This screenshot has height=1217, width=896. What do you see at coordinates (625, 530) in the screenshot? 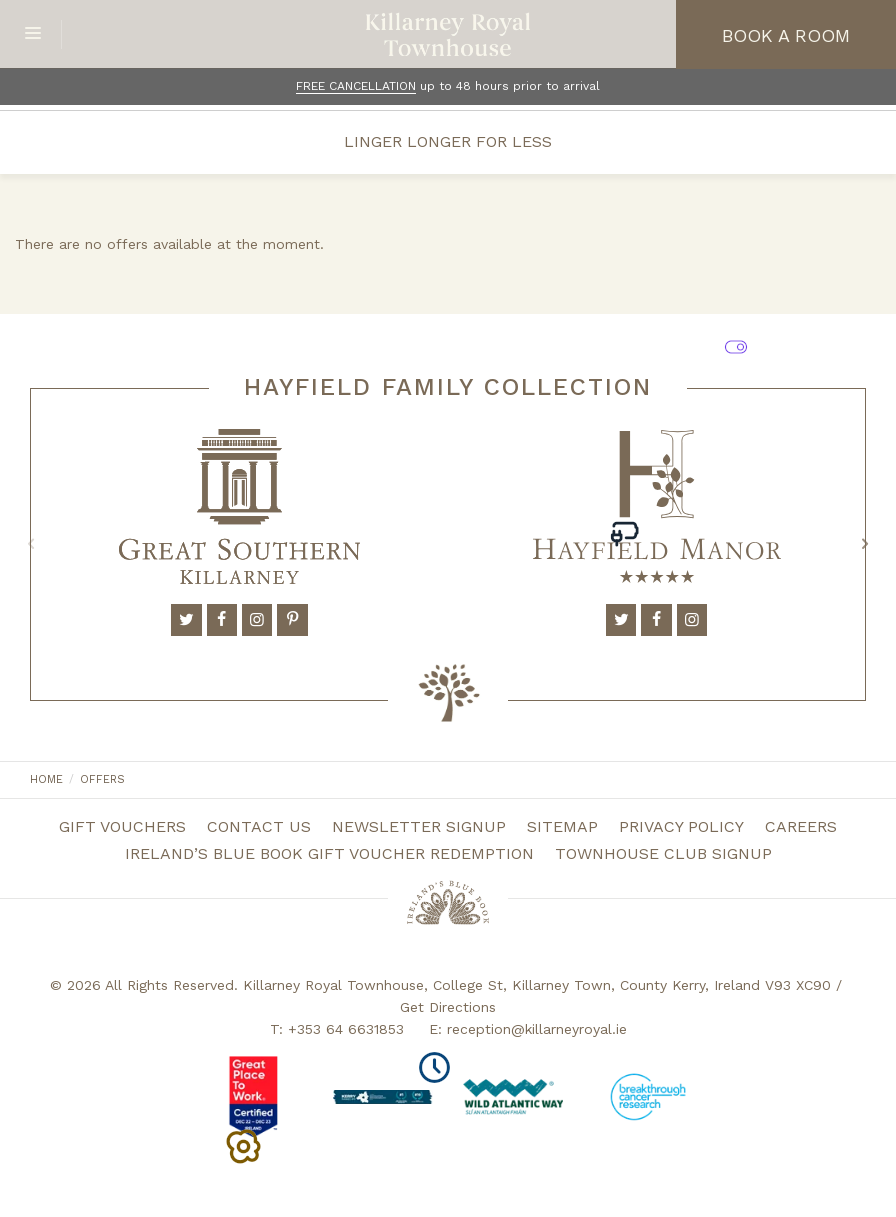
I see `battery currently charging at medium level` at bounding box center [625, 530].